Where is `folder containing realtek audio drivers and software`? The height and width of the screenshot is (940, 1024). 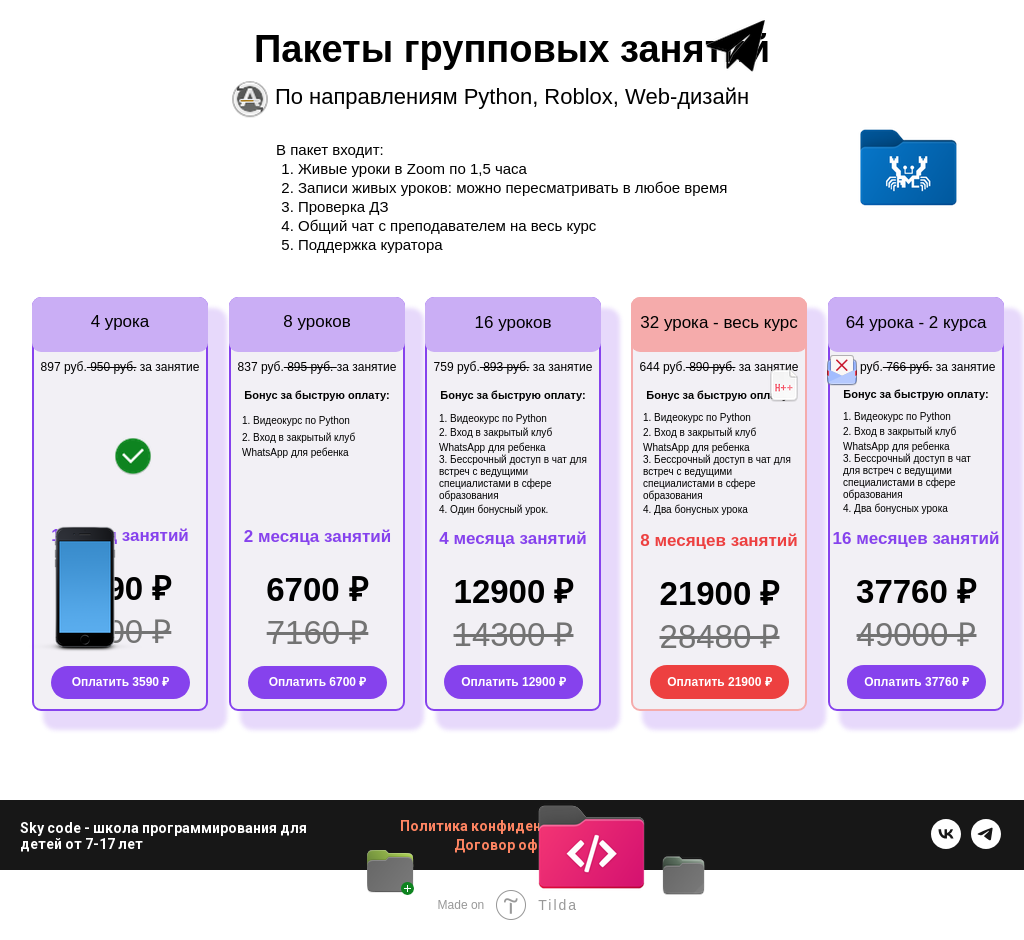
folder containing realtek audio drivers and software is located at coordinates (908, 170).